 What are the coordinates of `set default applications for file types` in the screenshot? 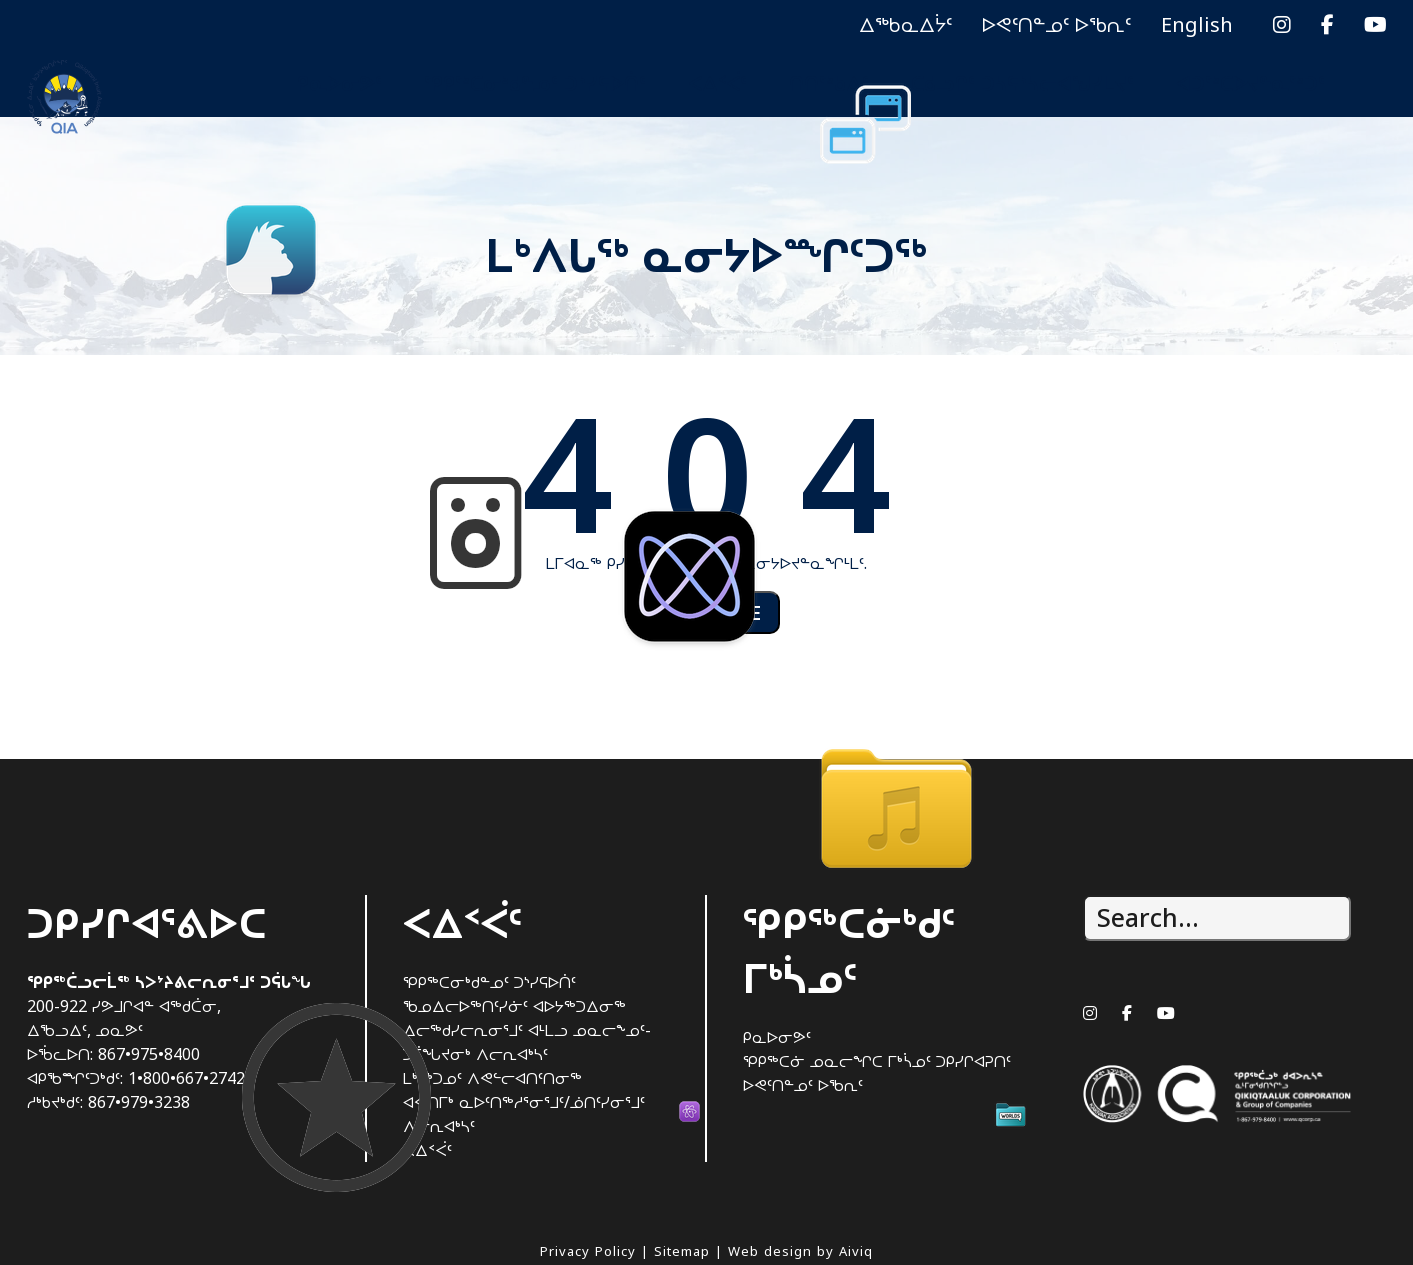 It's located at (336, 1097).